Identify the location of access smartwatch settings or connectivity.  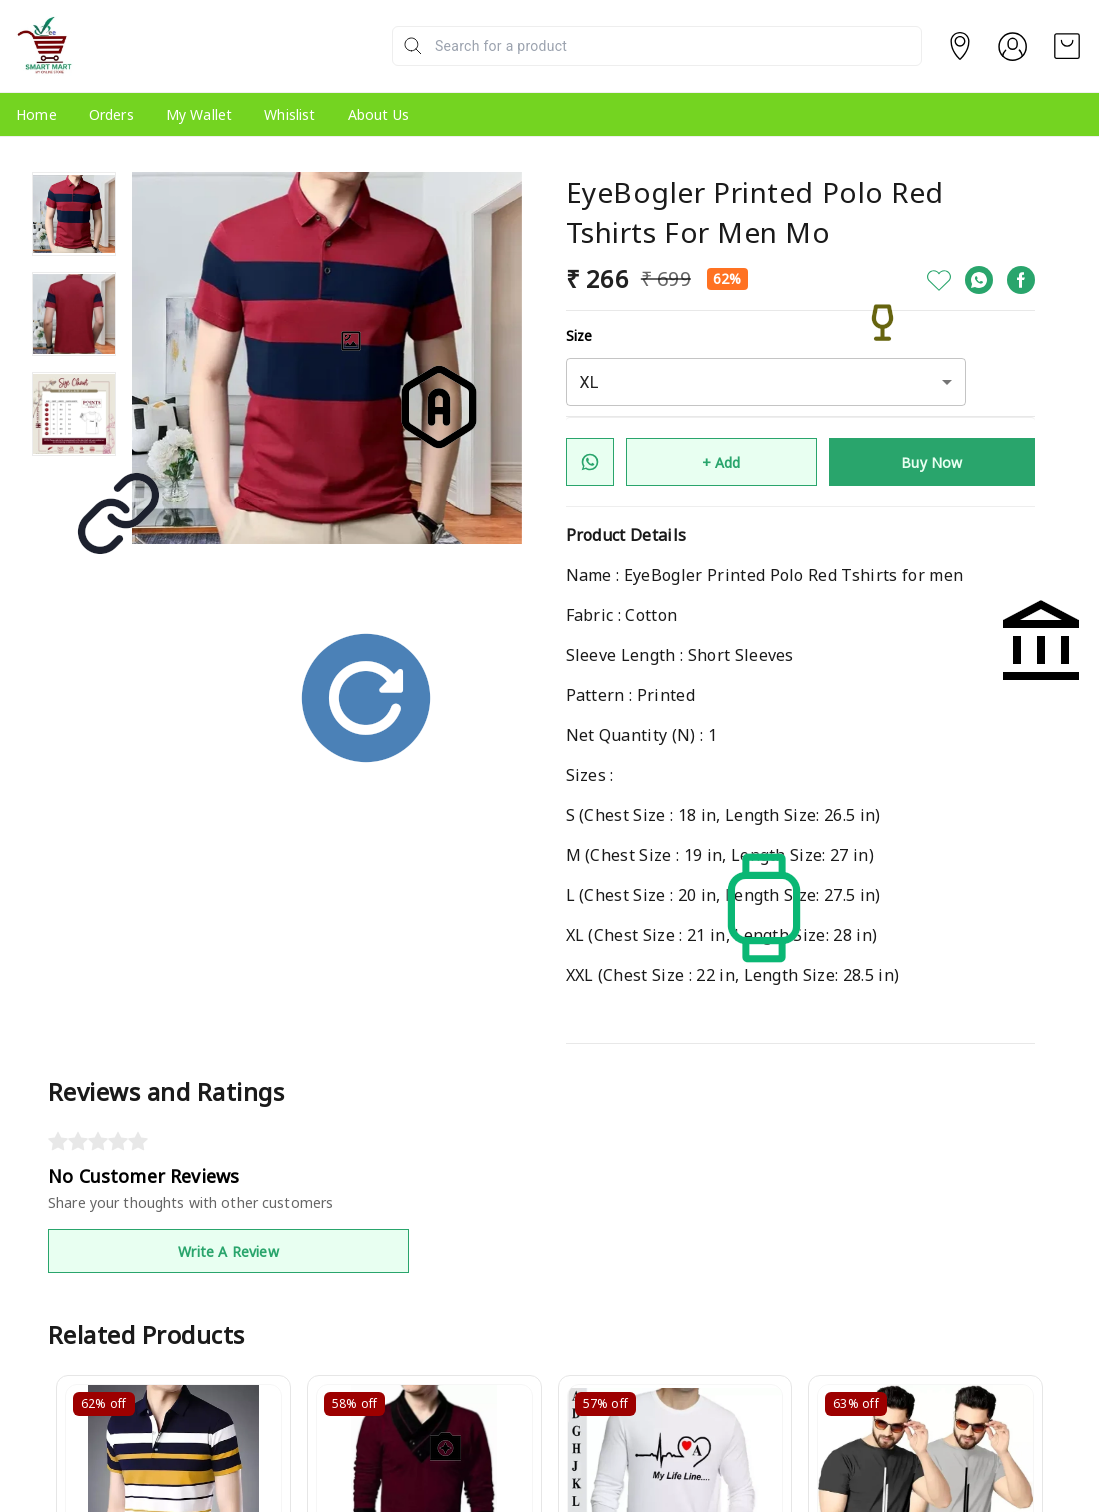
(764, 908).